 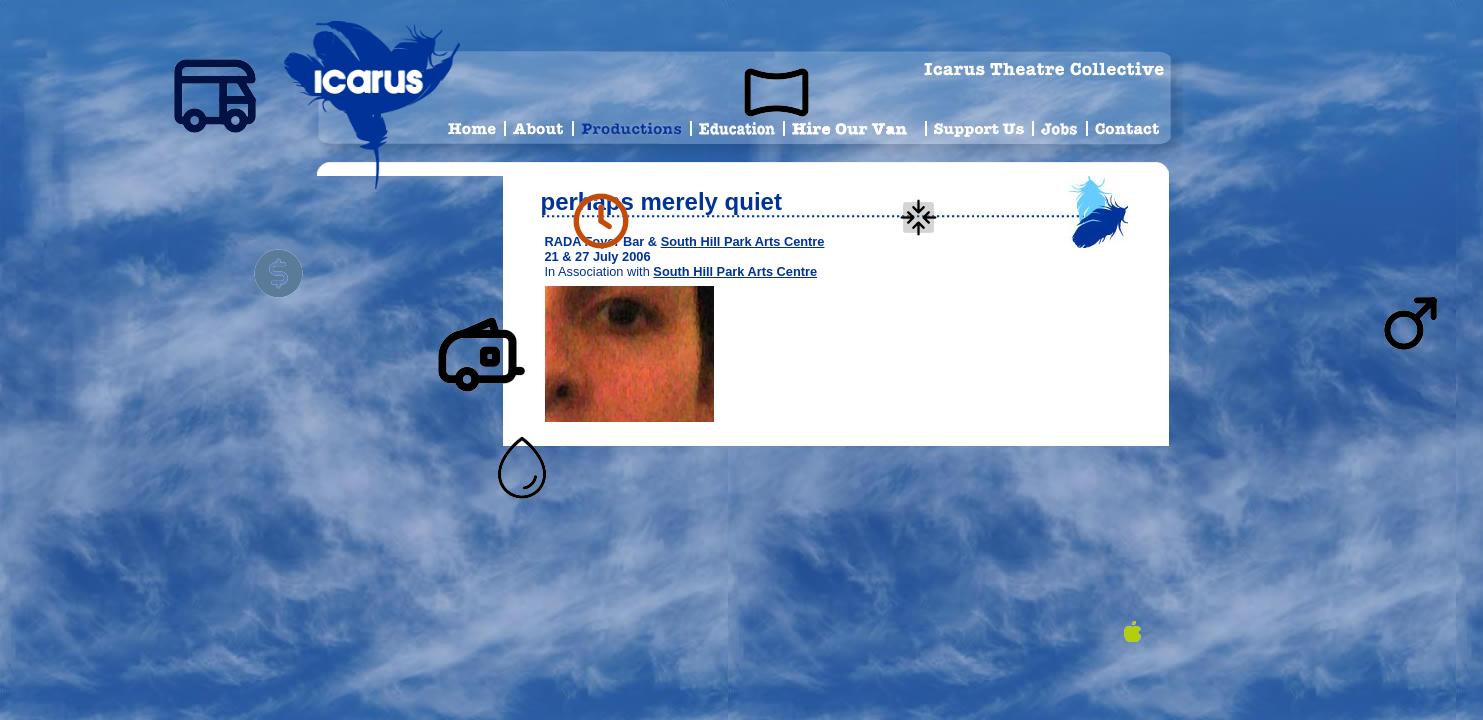 I want to click on view current time, so click(x=601, y=221).